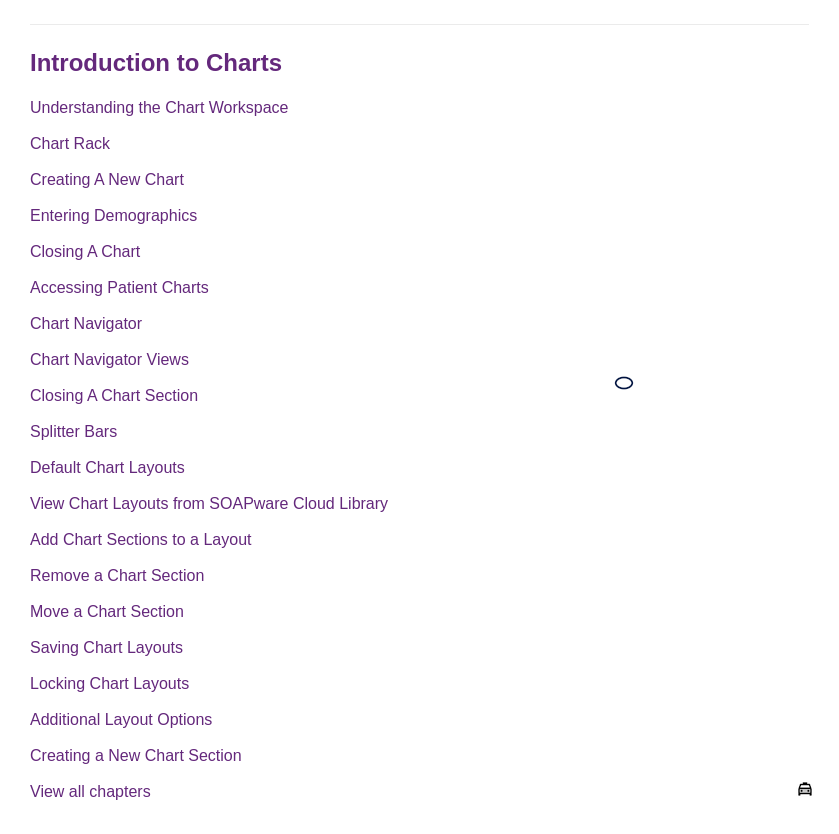 The width and height of the screenshot is (839, 834). Describe the element at coordinates (805, 789) in the screenshot. I see `request a taxi or rideshare` at that location.